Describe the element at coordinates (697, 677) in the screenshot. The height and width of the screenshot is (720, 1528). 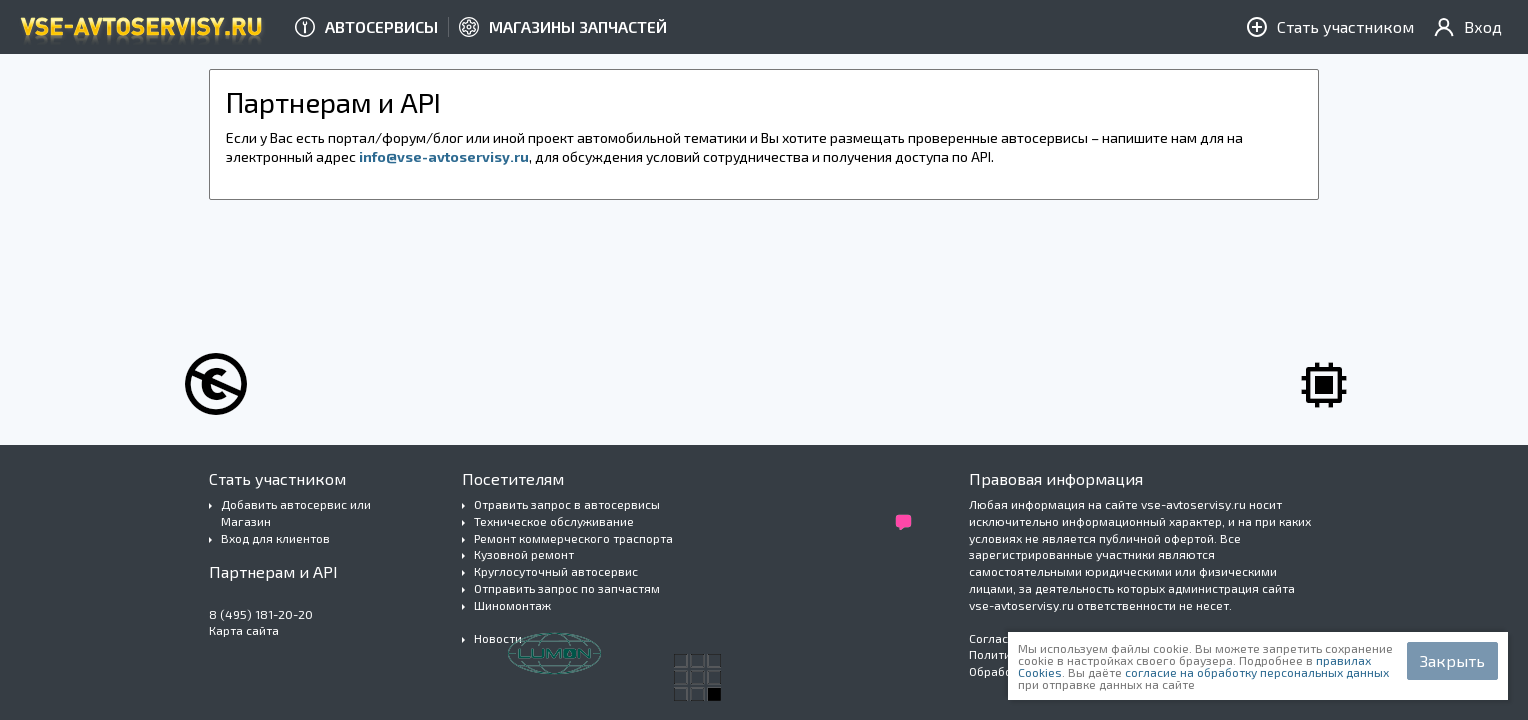
I see `büromöbelexperte brand logo` at that location.